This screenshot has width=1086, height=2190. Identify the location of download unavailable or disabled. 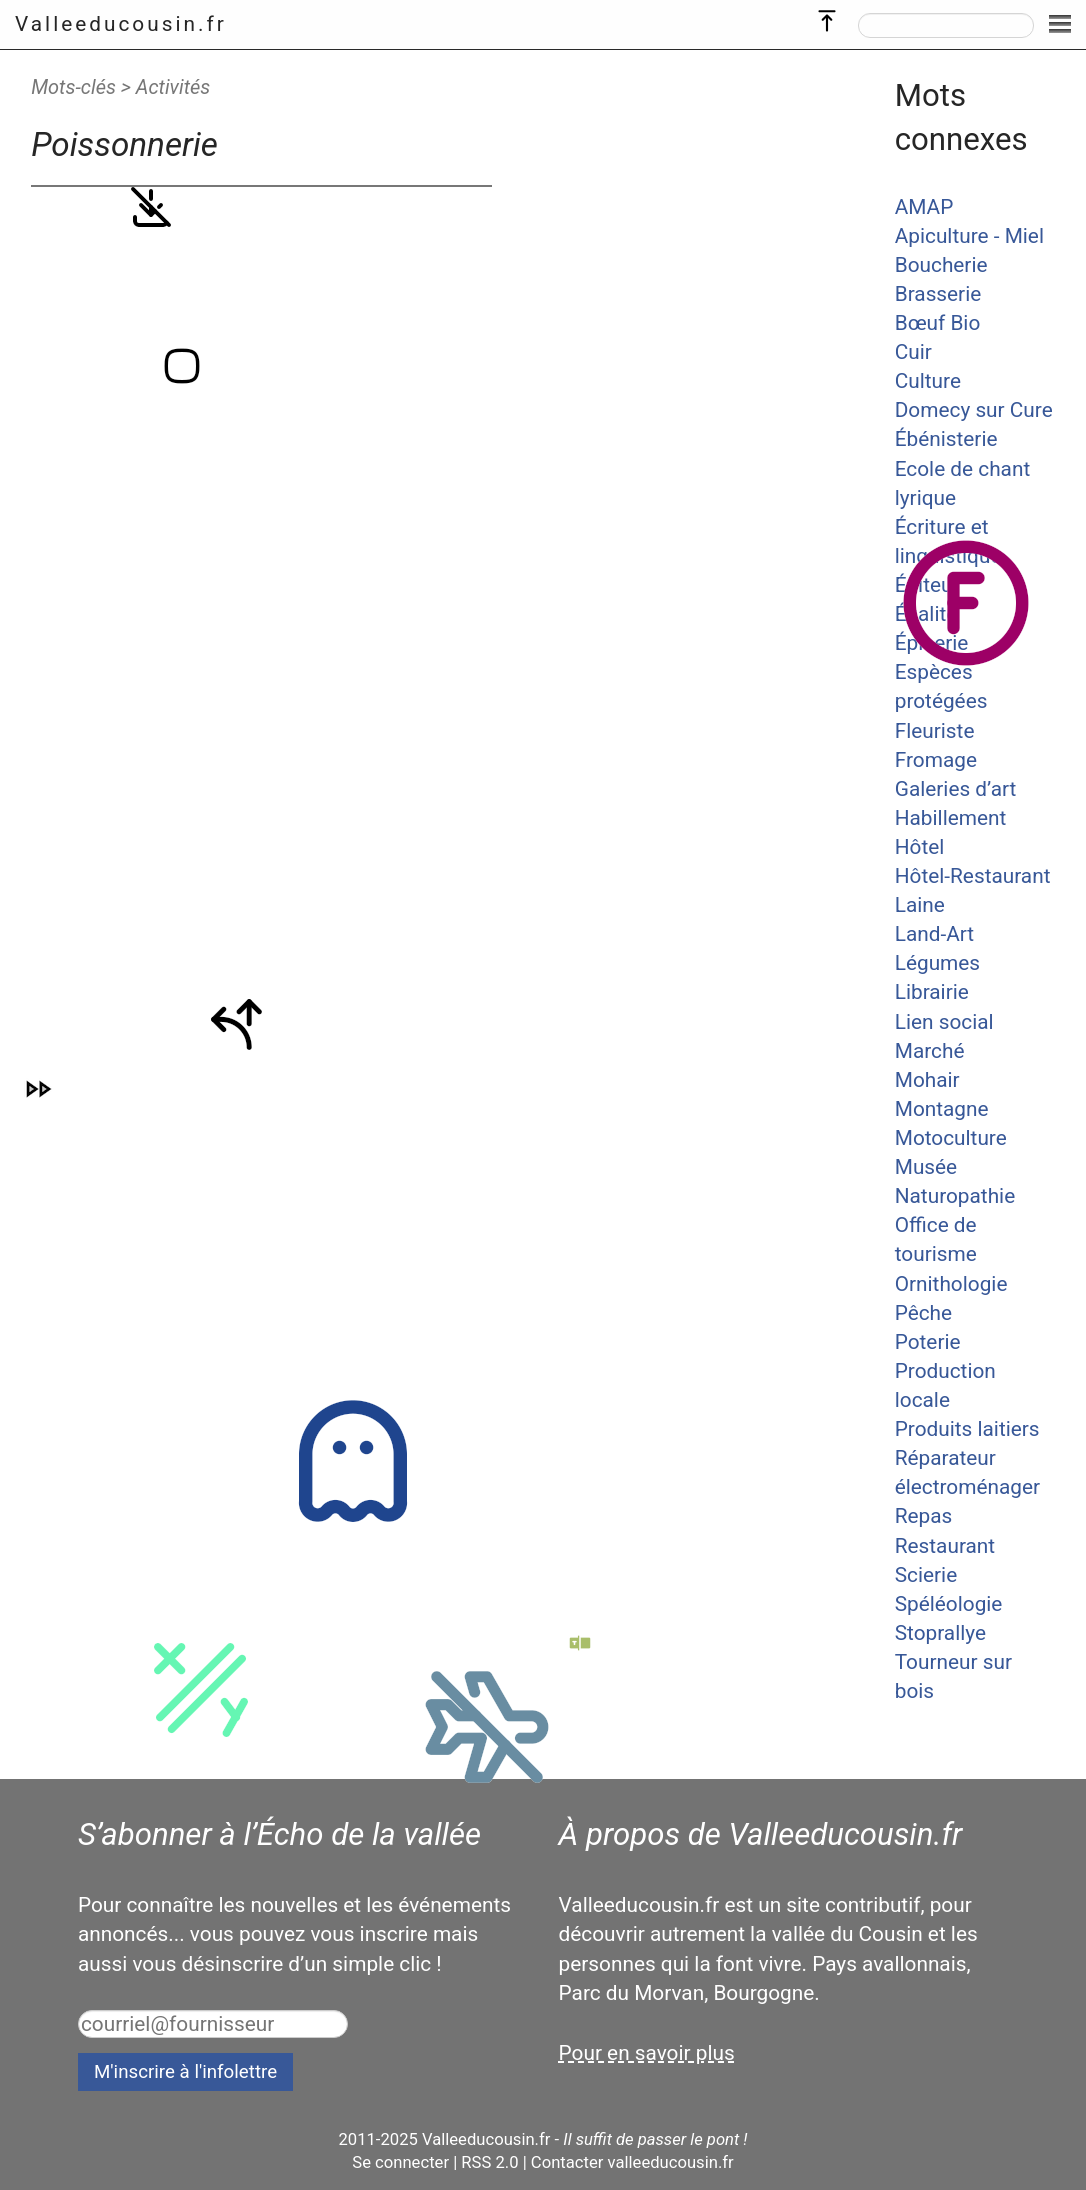
(151, 207).